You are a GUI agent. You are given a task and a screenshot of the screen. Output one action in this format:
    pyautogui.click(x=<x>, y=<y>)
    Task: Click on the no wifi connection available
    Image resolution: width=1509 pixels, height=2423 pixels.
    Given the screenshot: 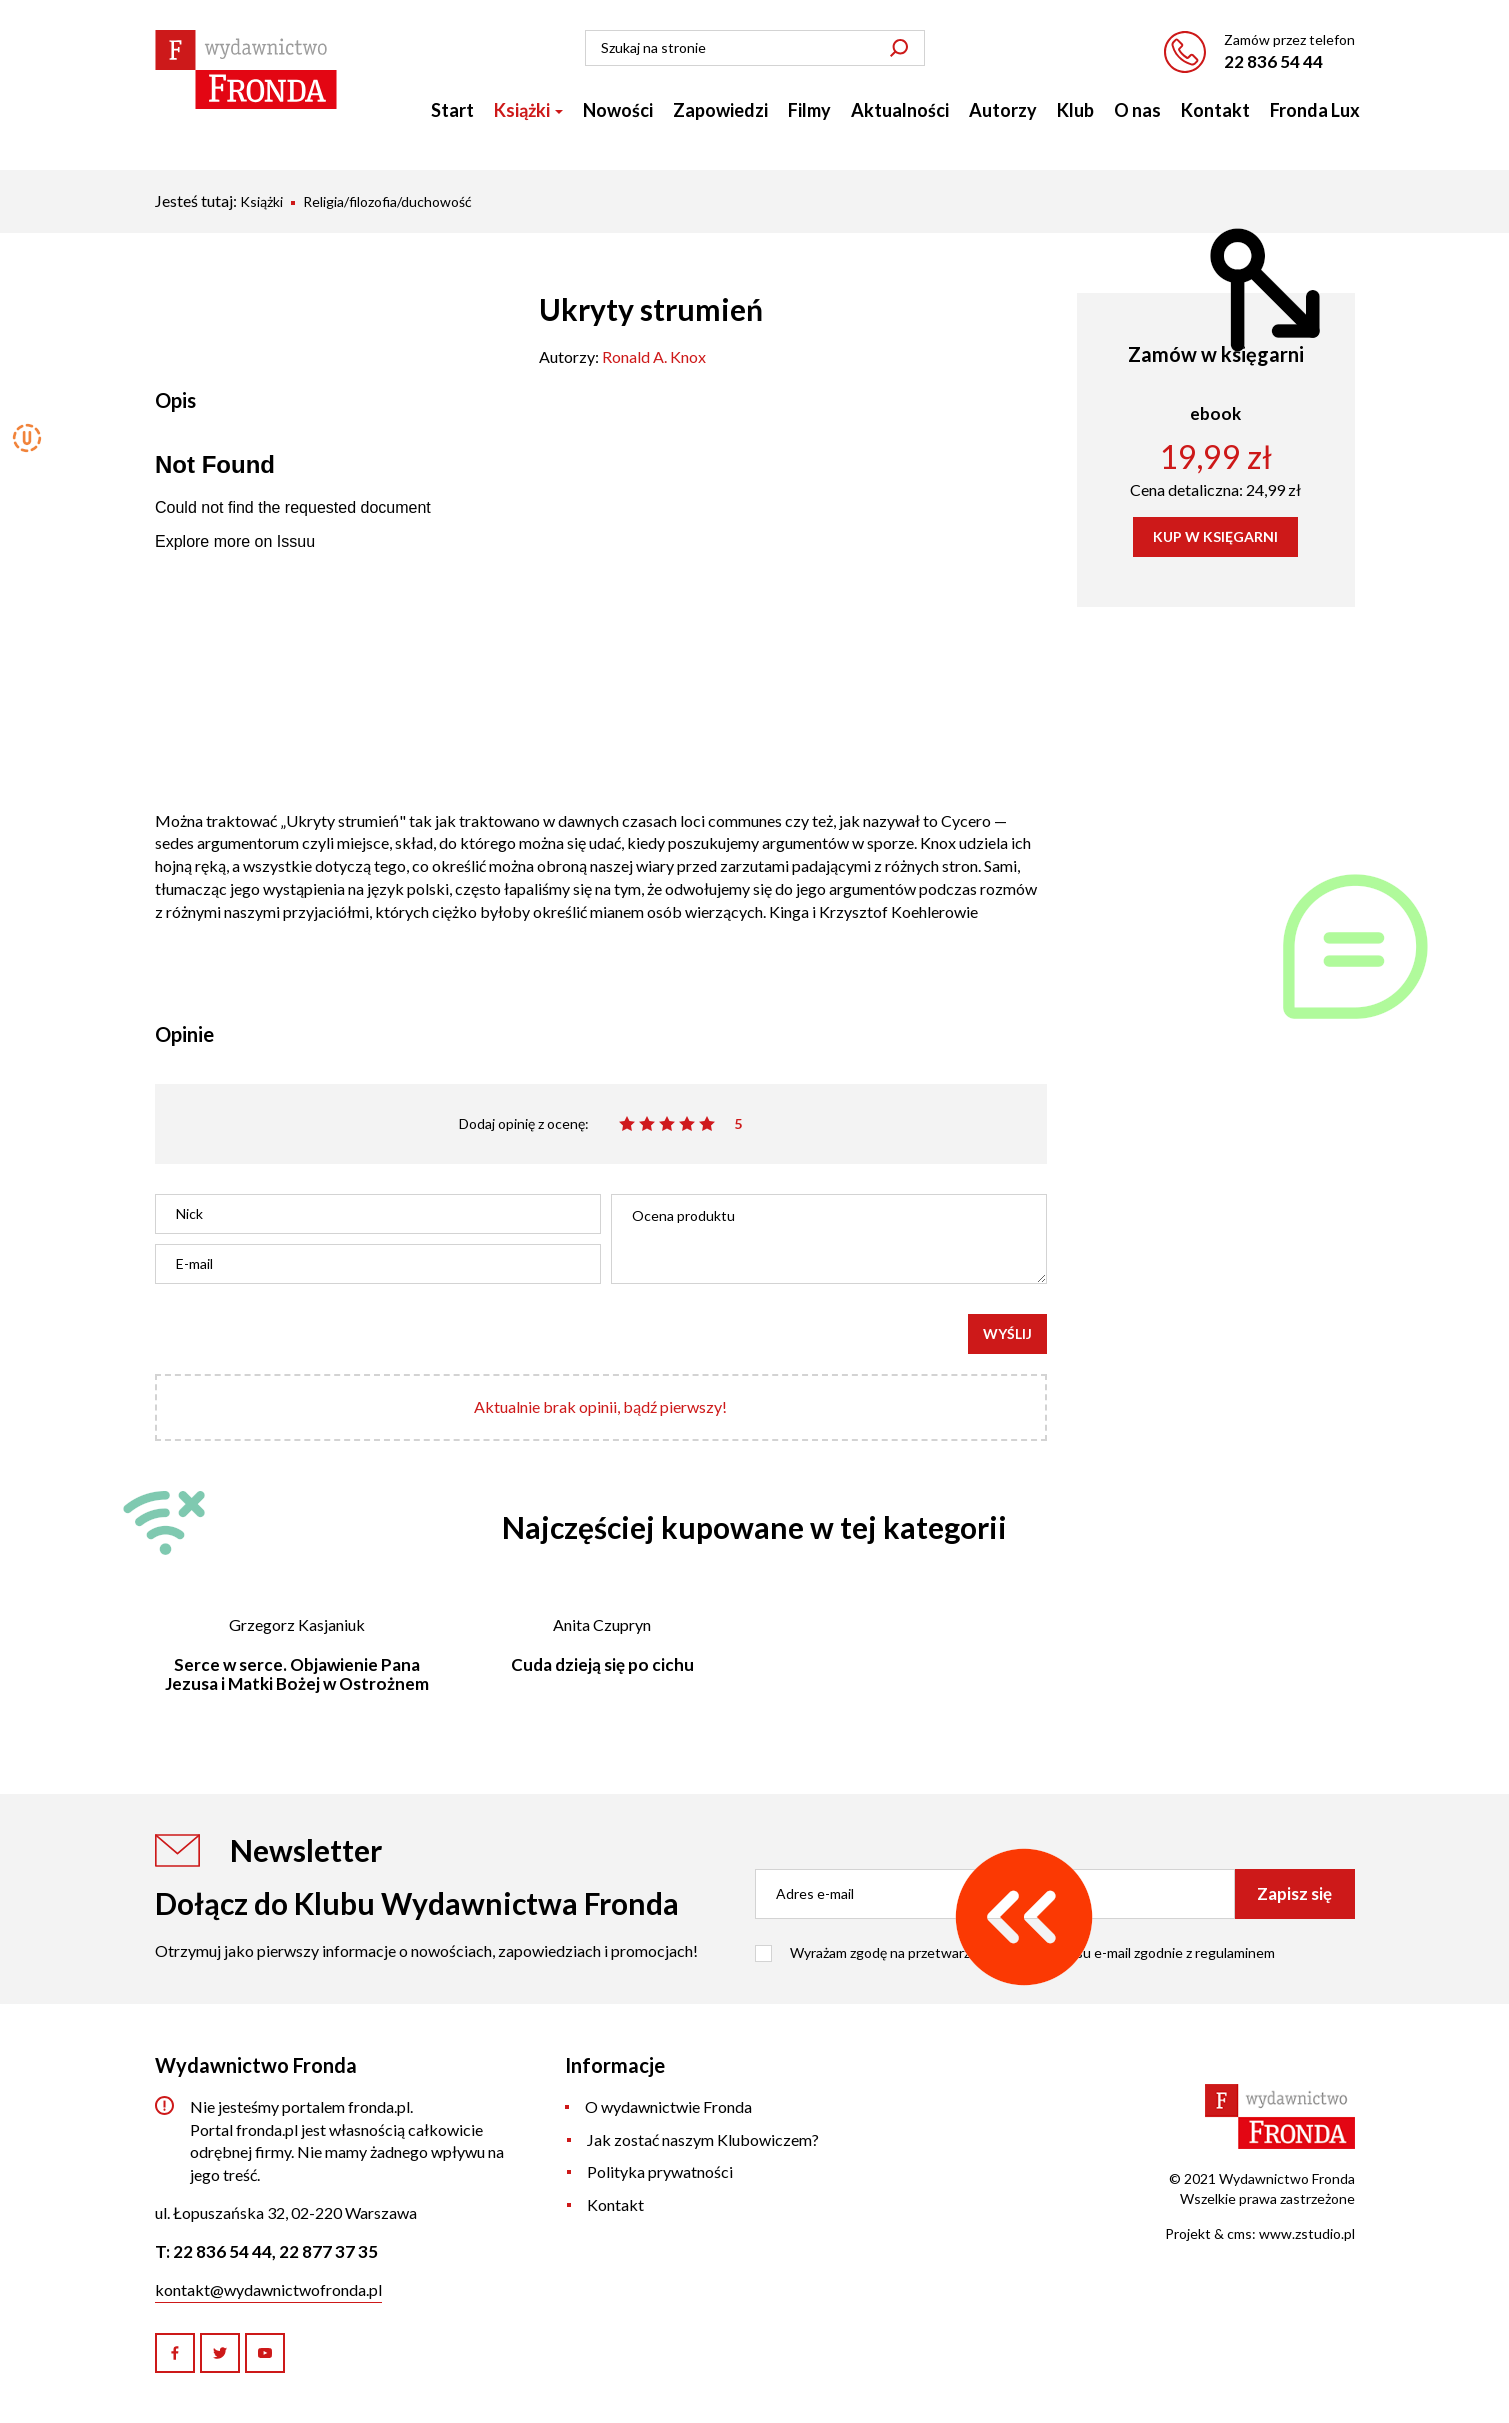 What is the action you would take?
    pyautogui.click(x=165, y=1521)
    